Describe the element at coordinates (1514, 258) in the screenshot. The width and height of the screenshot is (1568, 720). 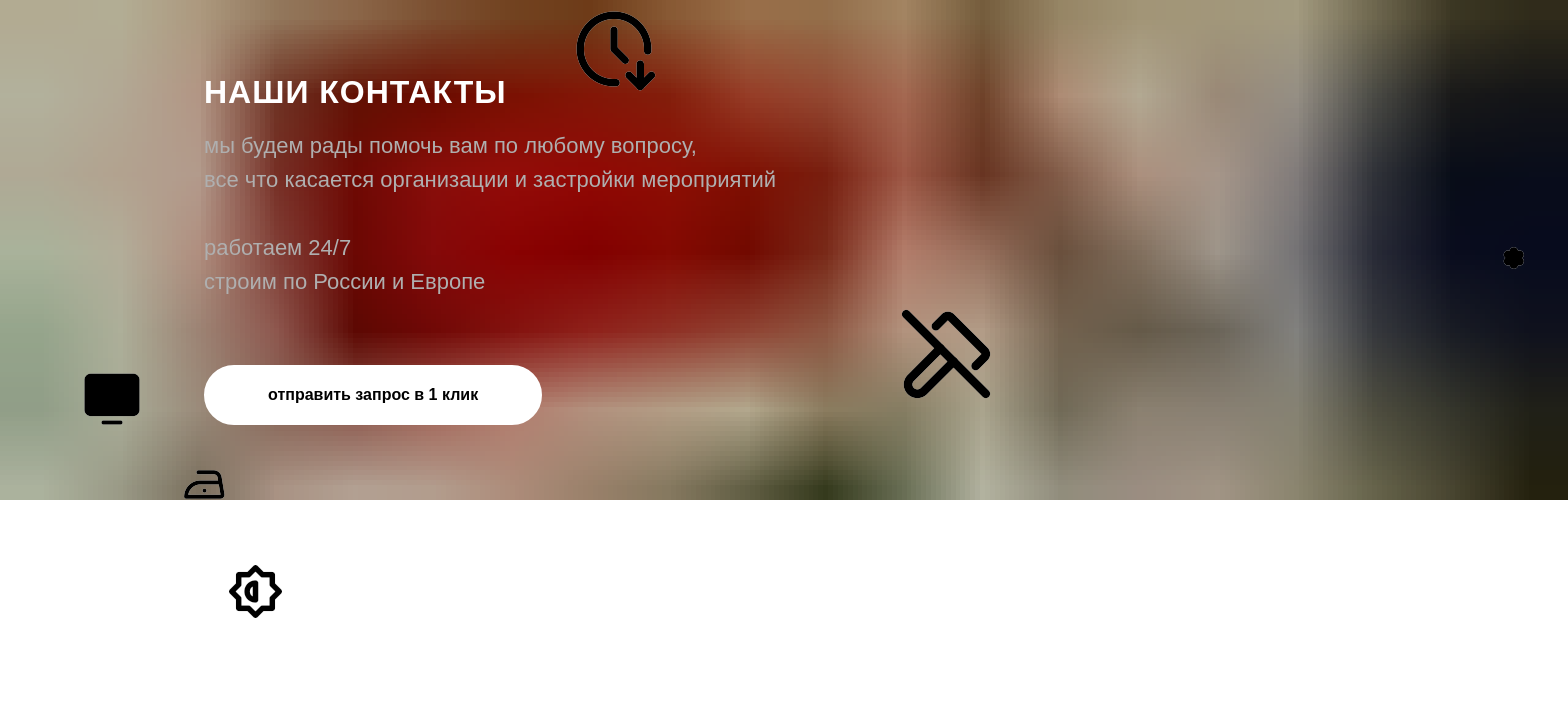
I see `indicates a michelin-starred restaurant or venue` at that location.